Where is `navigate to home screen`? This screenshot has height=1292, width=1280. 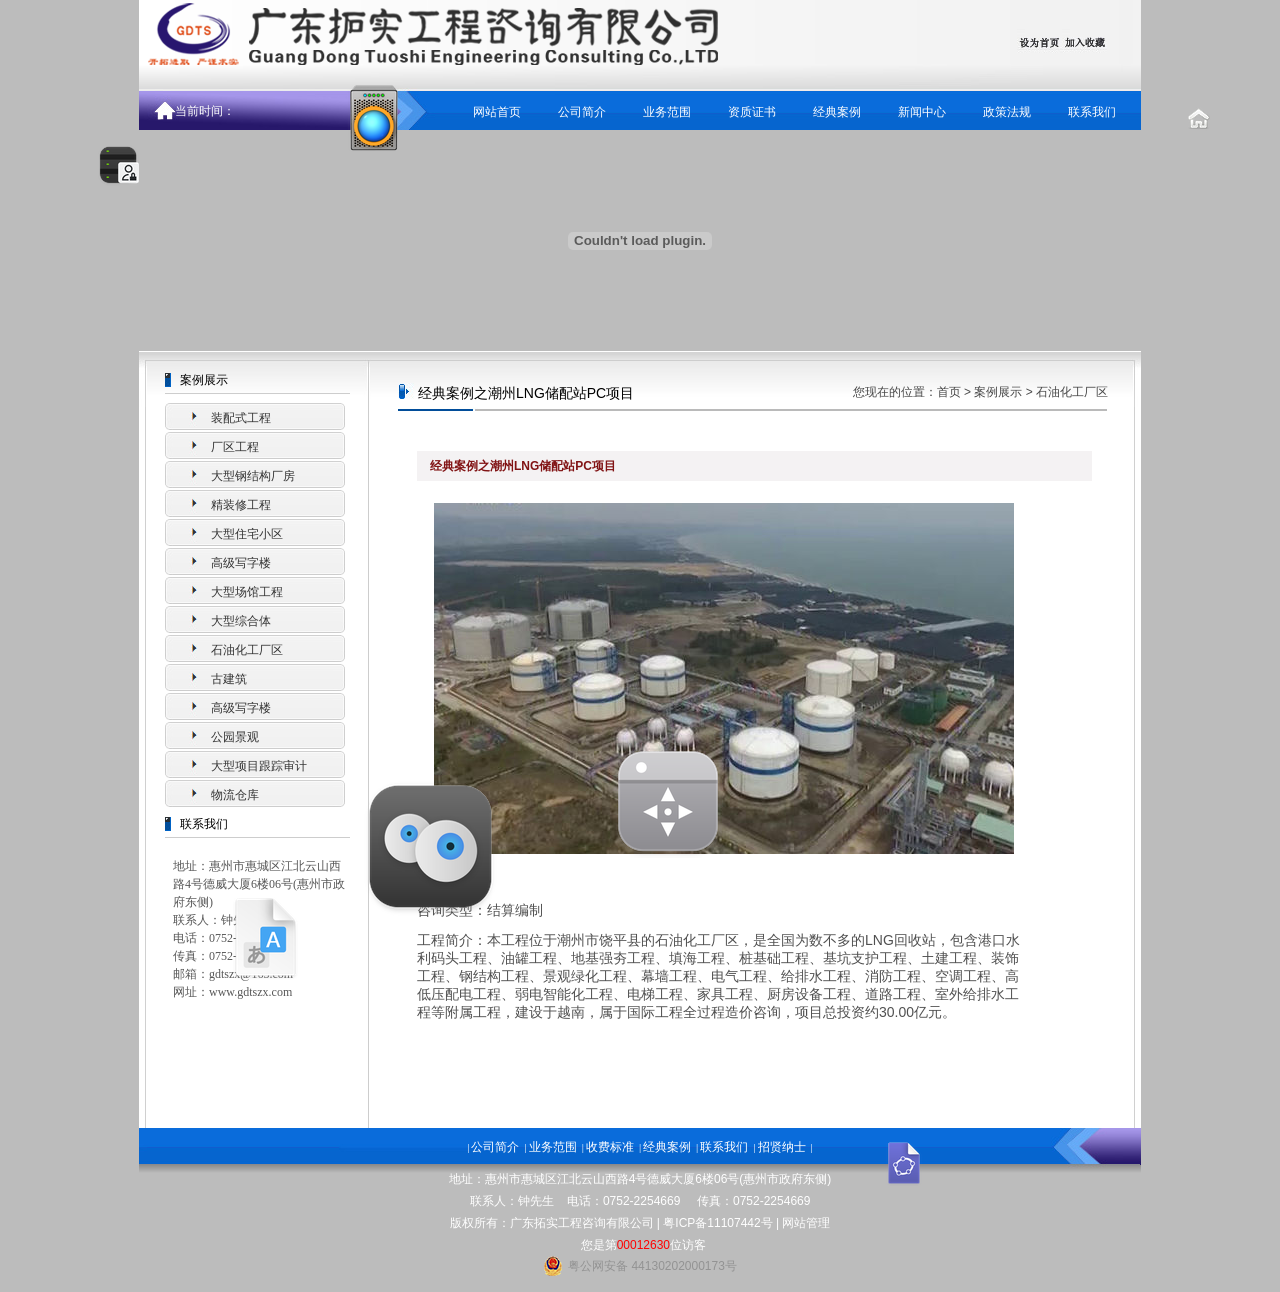
navigate to home screen is located at coordinates (1198, 118).